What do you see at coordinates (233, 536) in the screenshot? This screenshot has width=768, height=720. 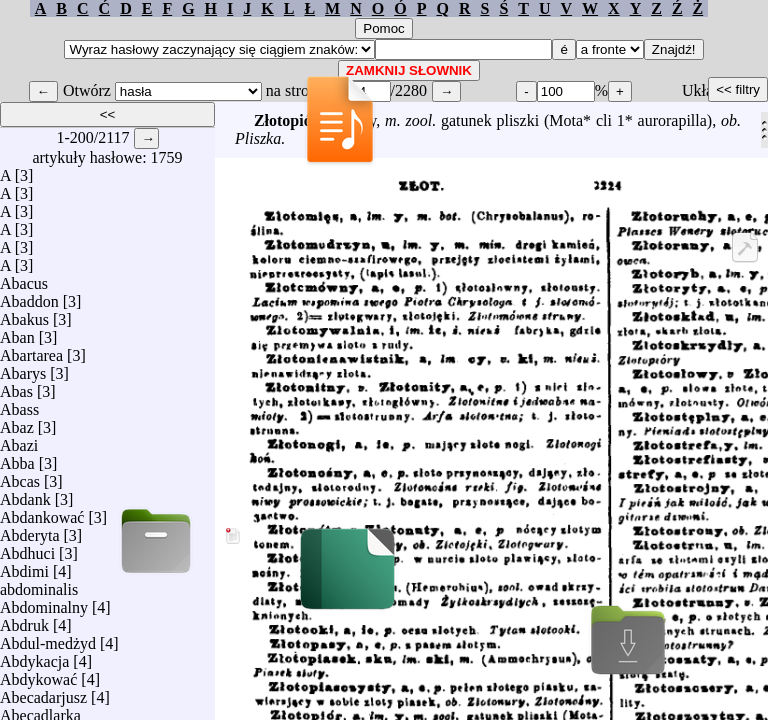 I see `send or upload a document` at bounding box center [233, 536].